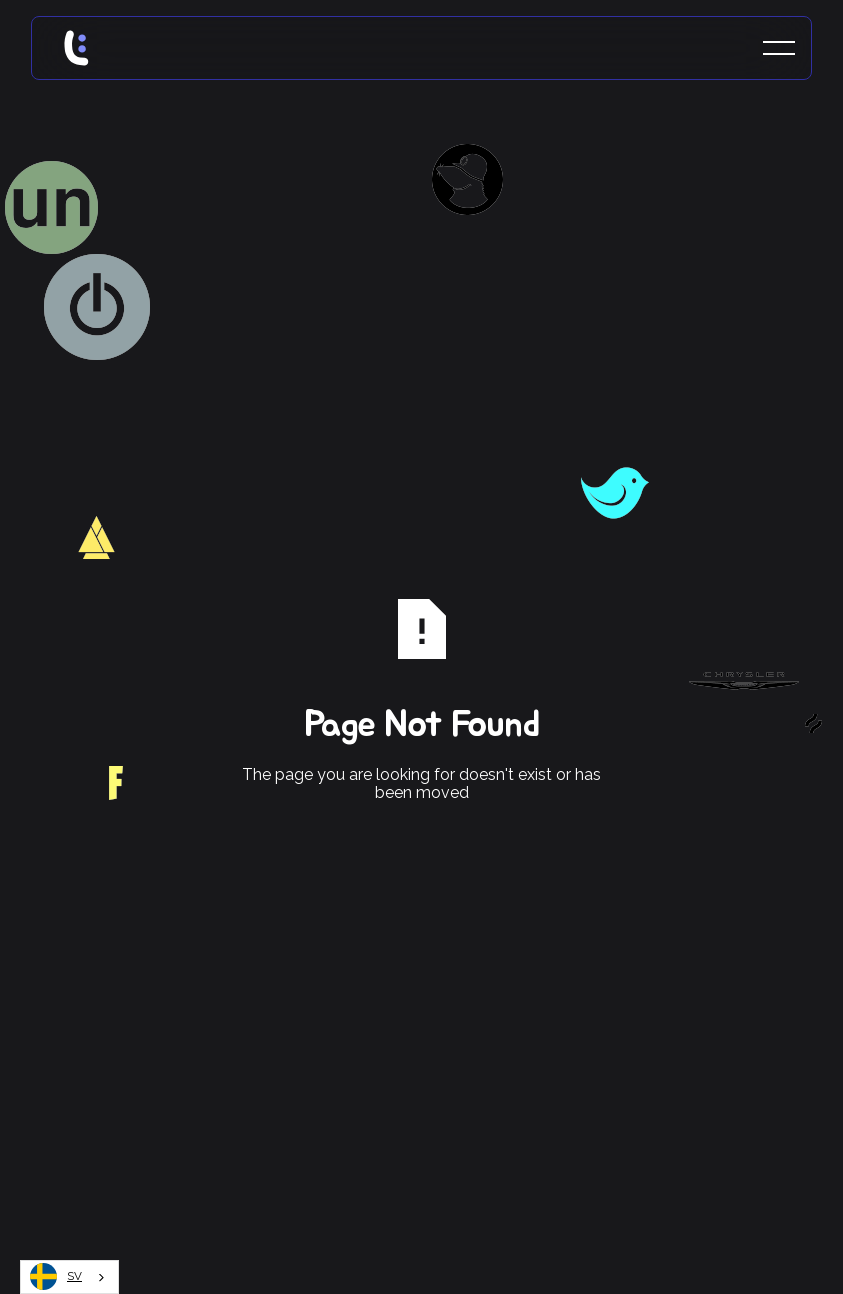 This screenshot has height=1294, width=843. I want to click on open Douban Read app, so click(615, 493).